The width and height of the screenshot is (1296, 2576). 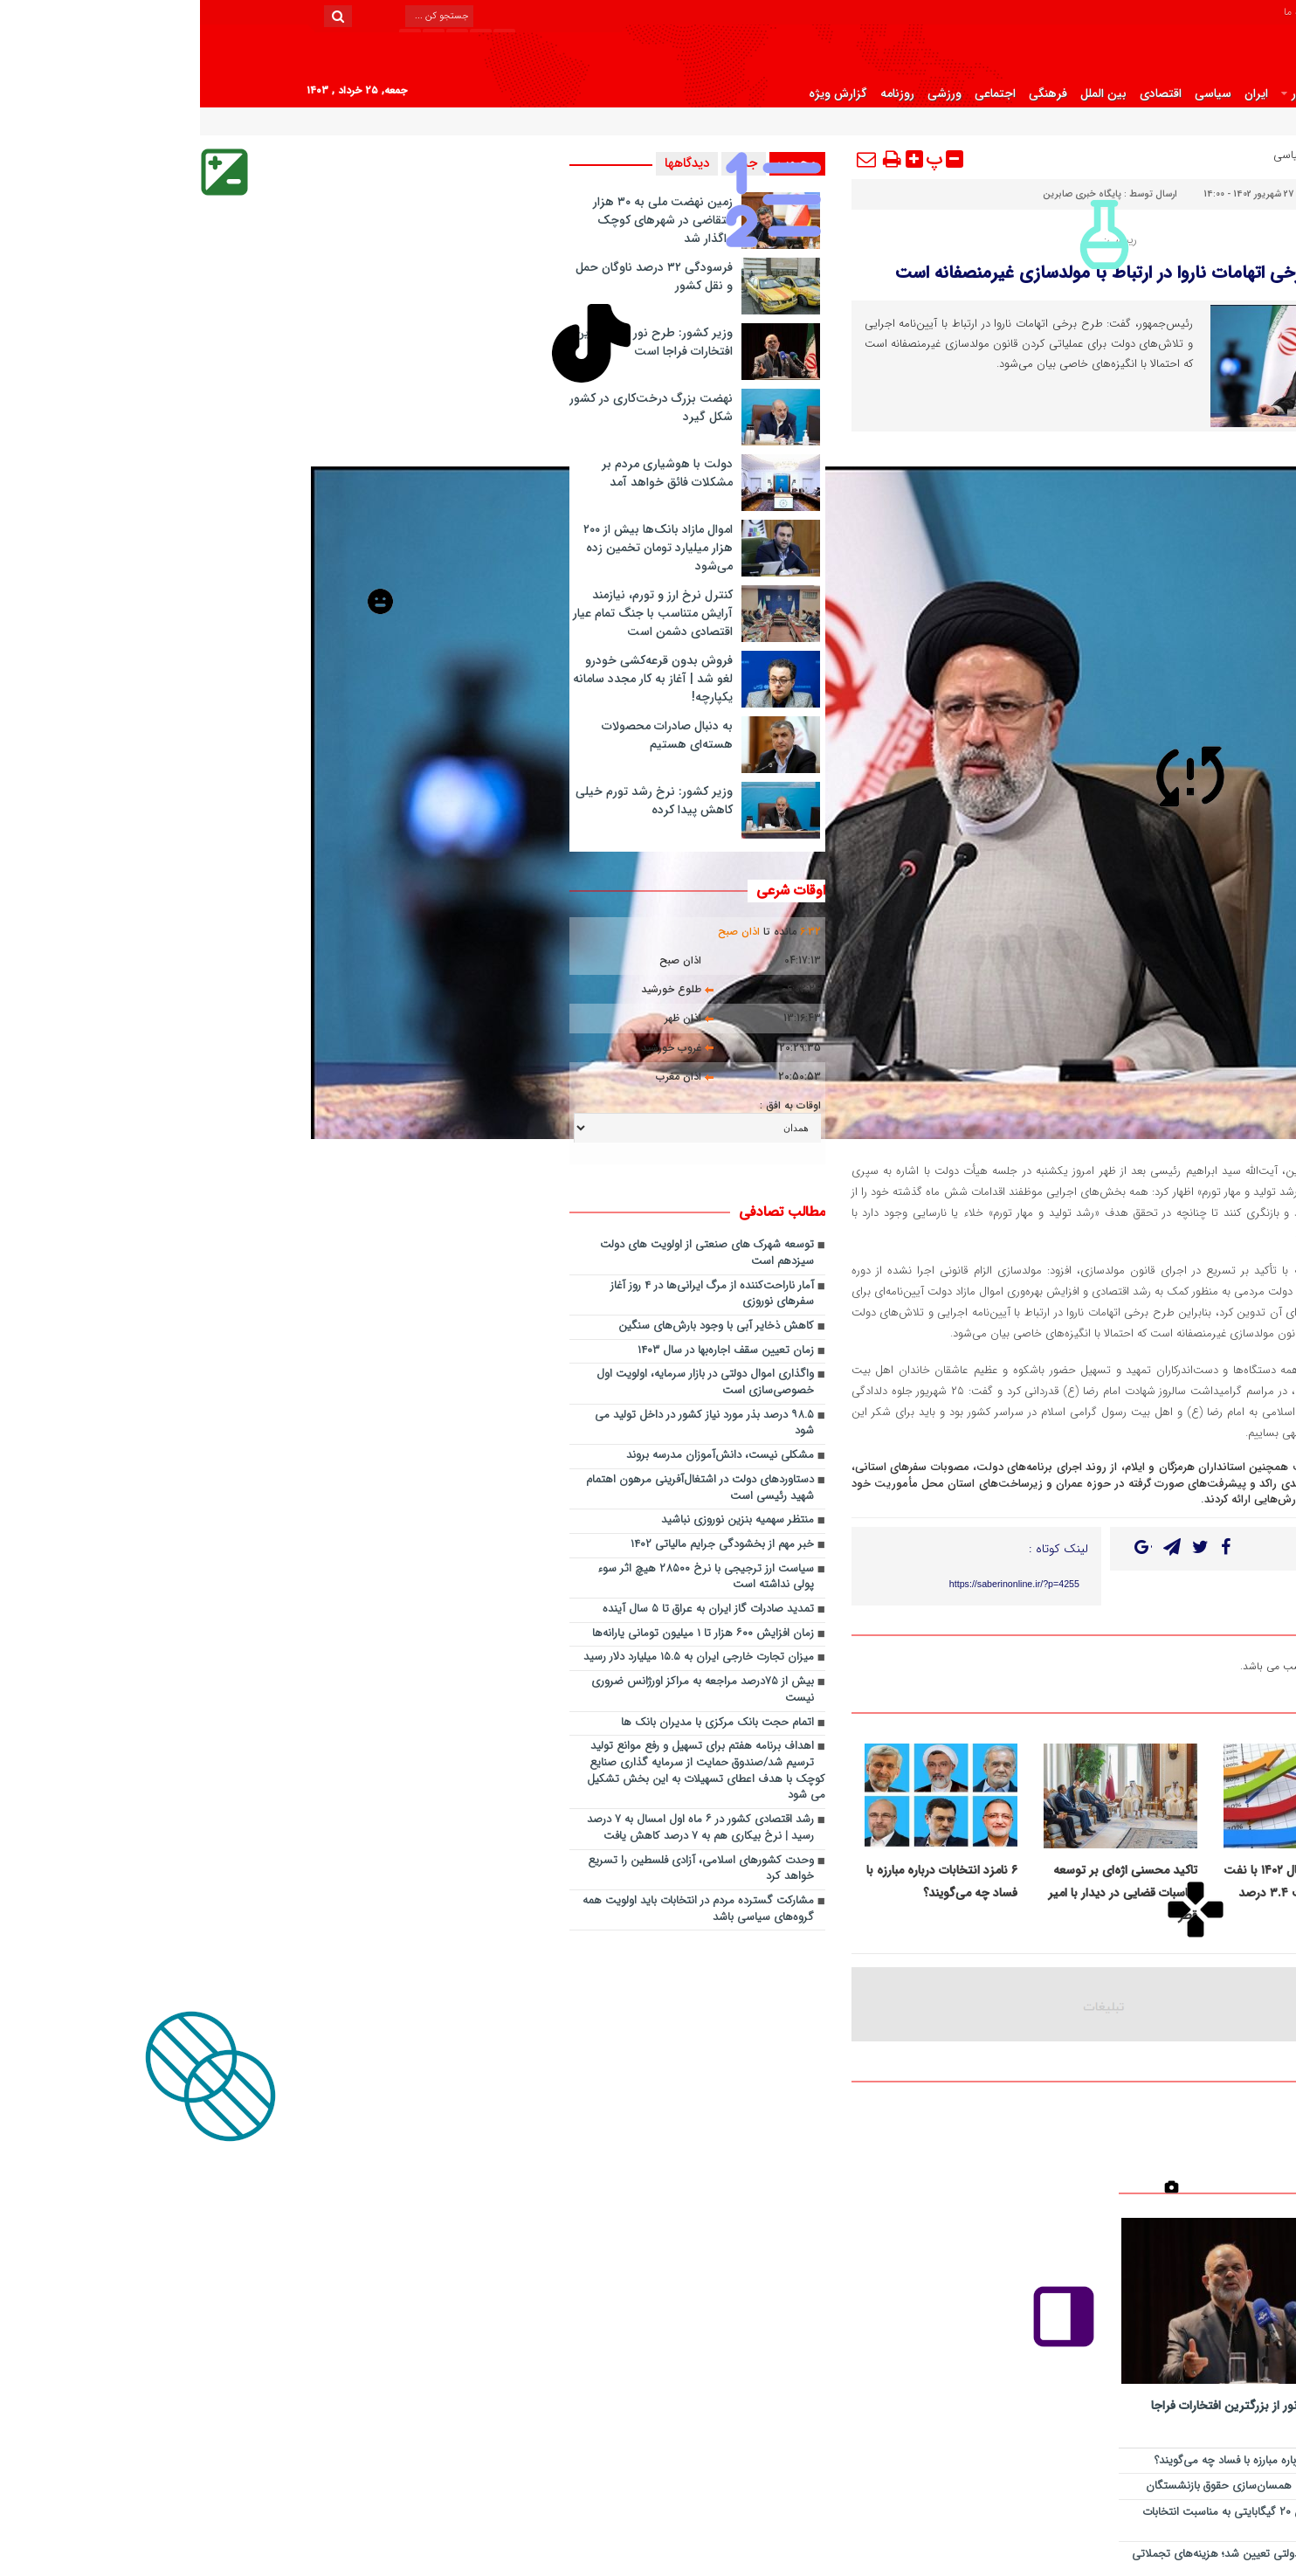 What do you see at coordinates (591, 343) in the screenshot?
I see `open TikTok app` at bounding box center [591, 343].